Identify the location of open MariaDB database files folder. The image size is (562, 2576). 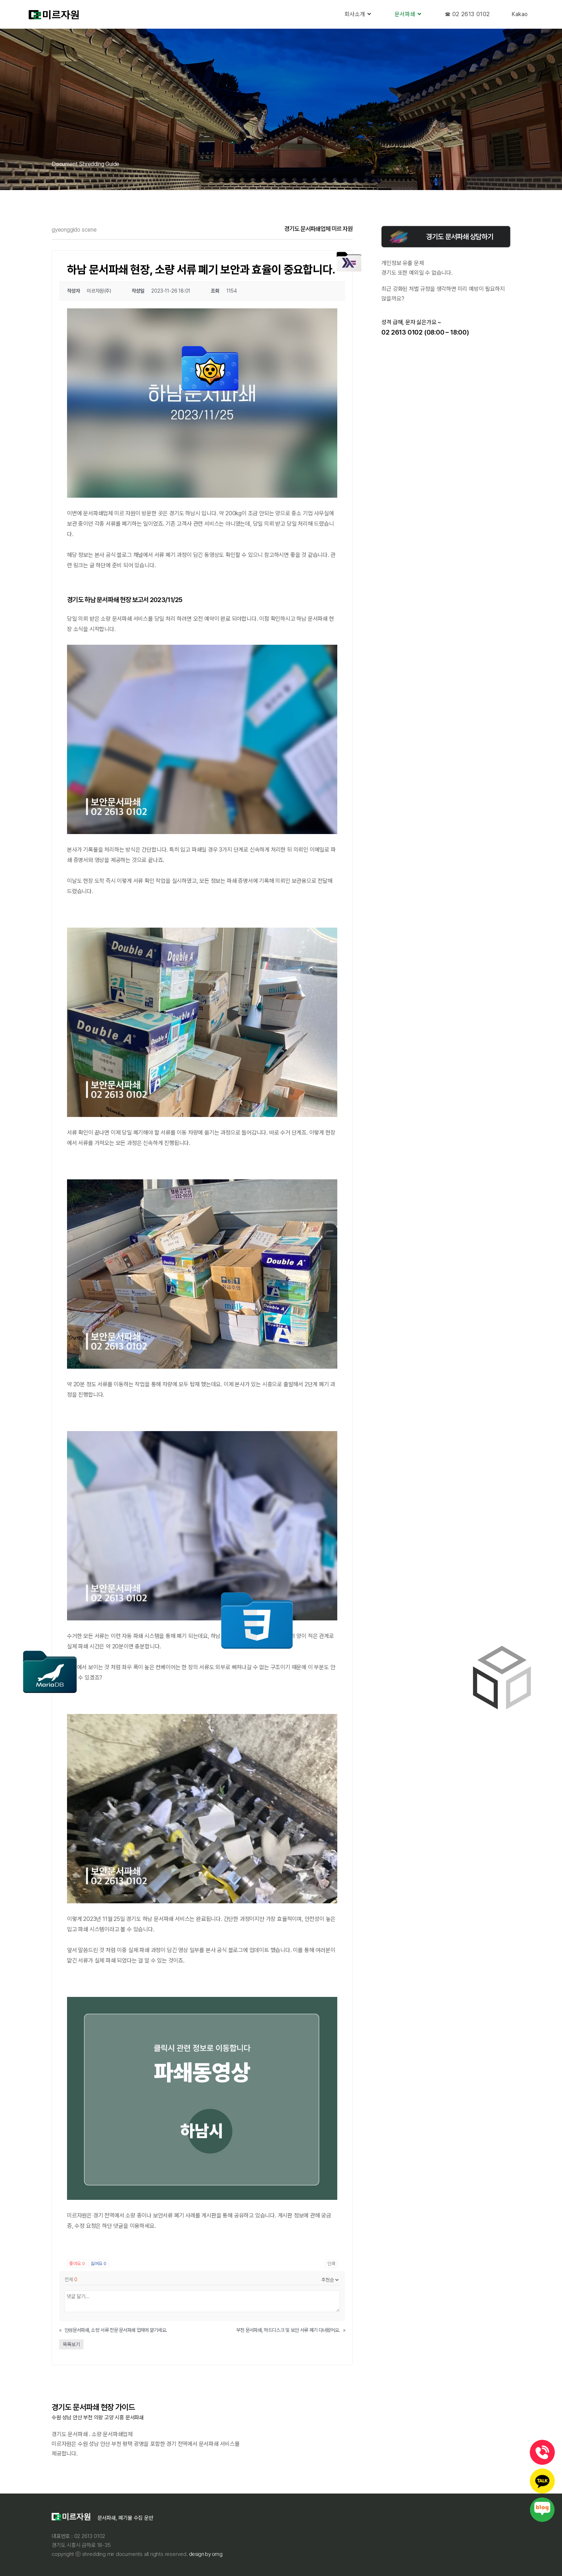
(49, 1673).